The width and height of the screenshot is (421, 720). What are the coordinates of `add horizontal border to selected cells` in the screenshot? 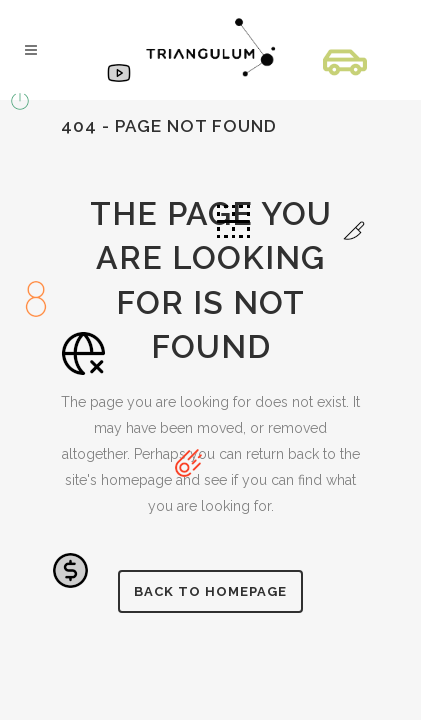 It's located at (233, 221).